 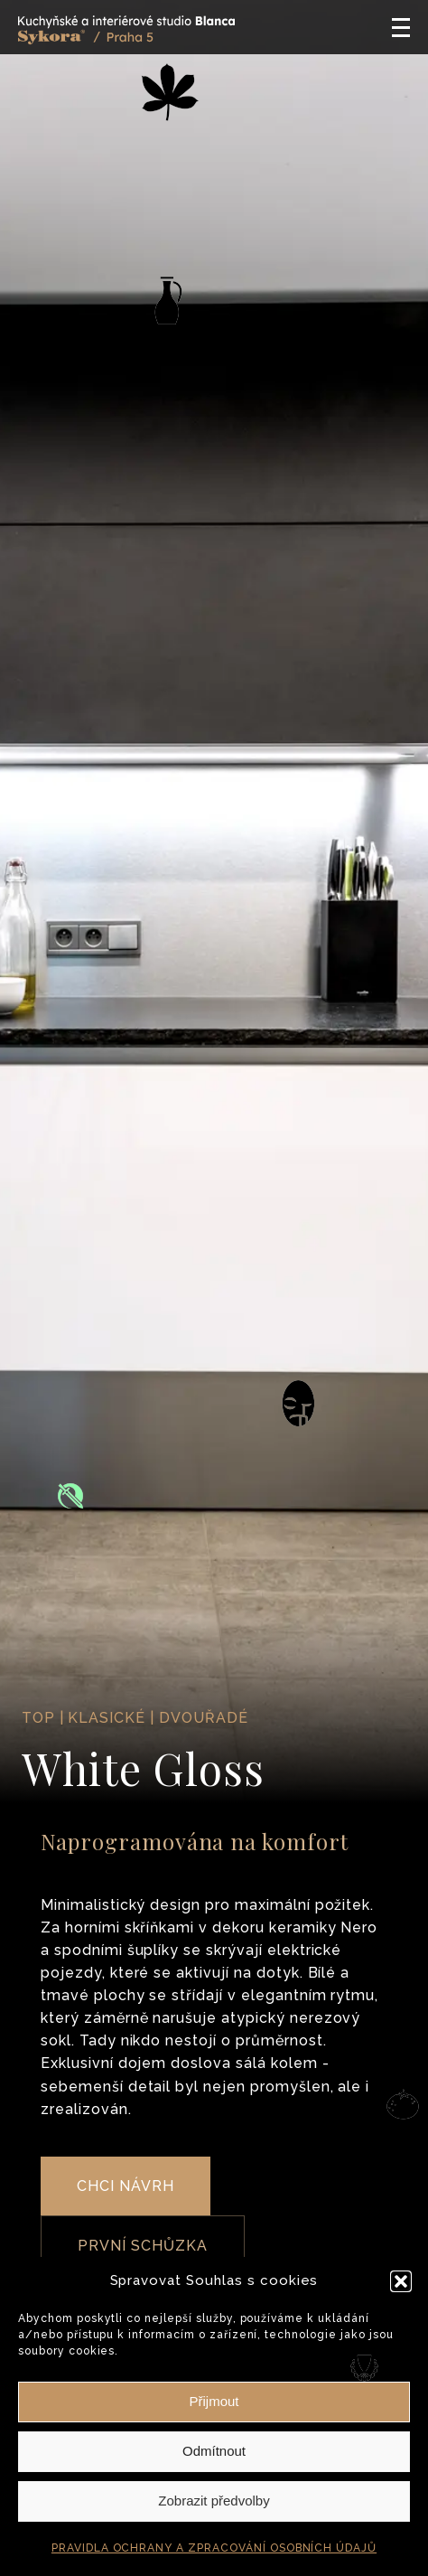 I want to click on select tangerine or citrus fruit item, so click(x=403, y=2104).